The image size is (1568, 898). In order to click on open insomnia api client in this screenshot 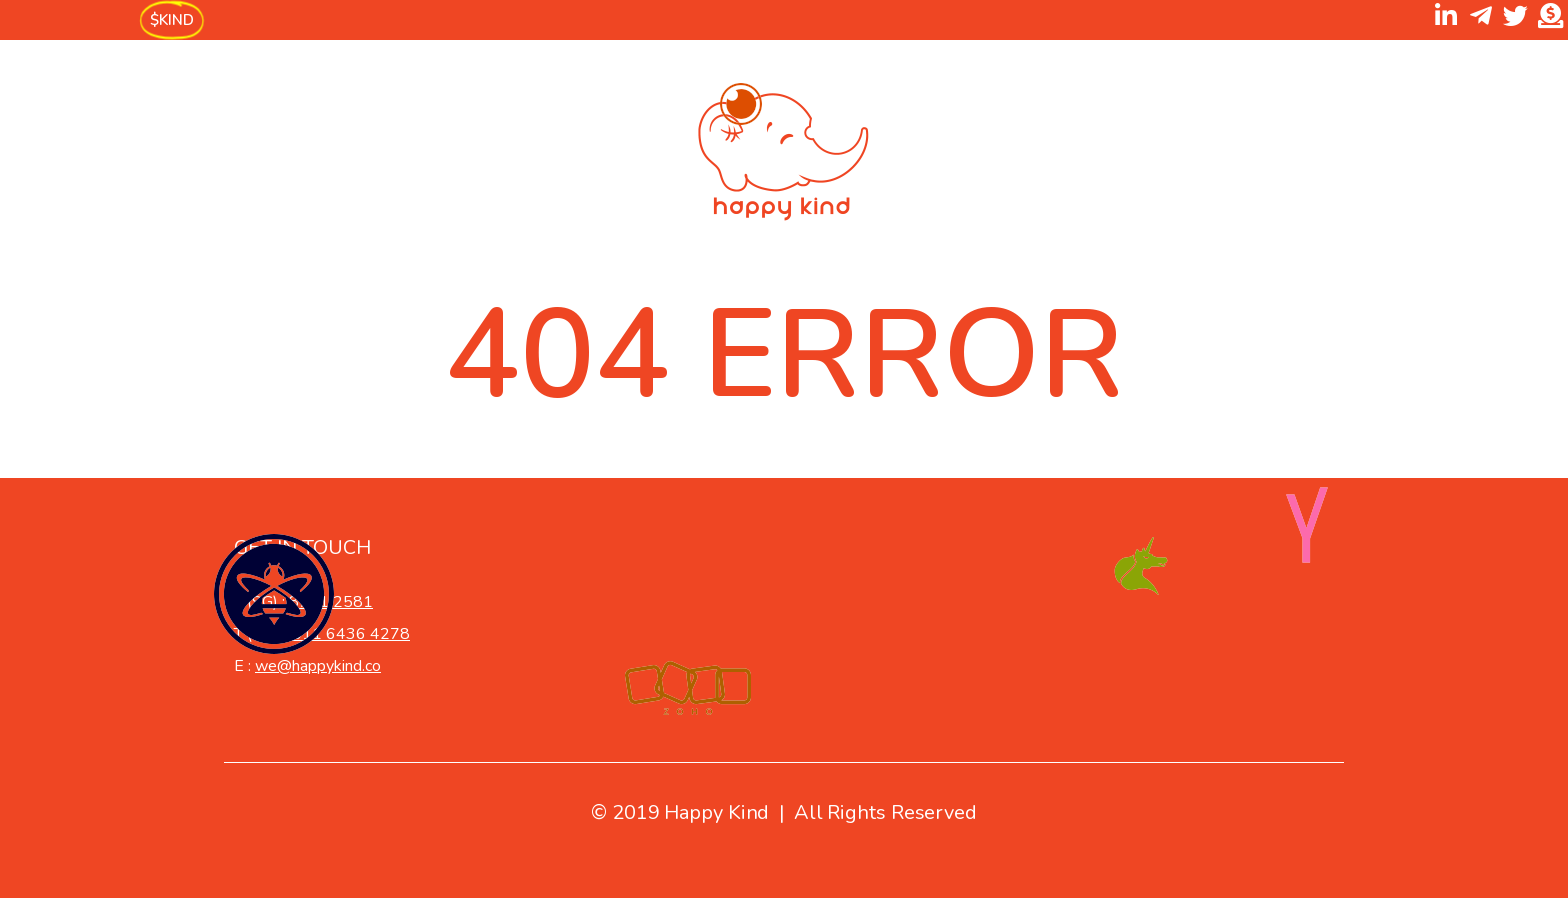, I will do `click(741, 104)`.